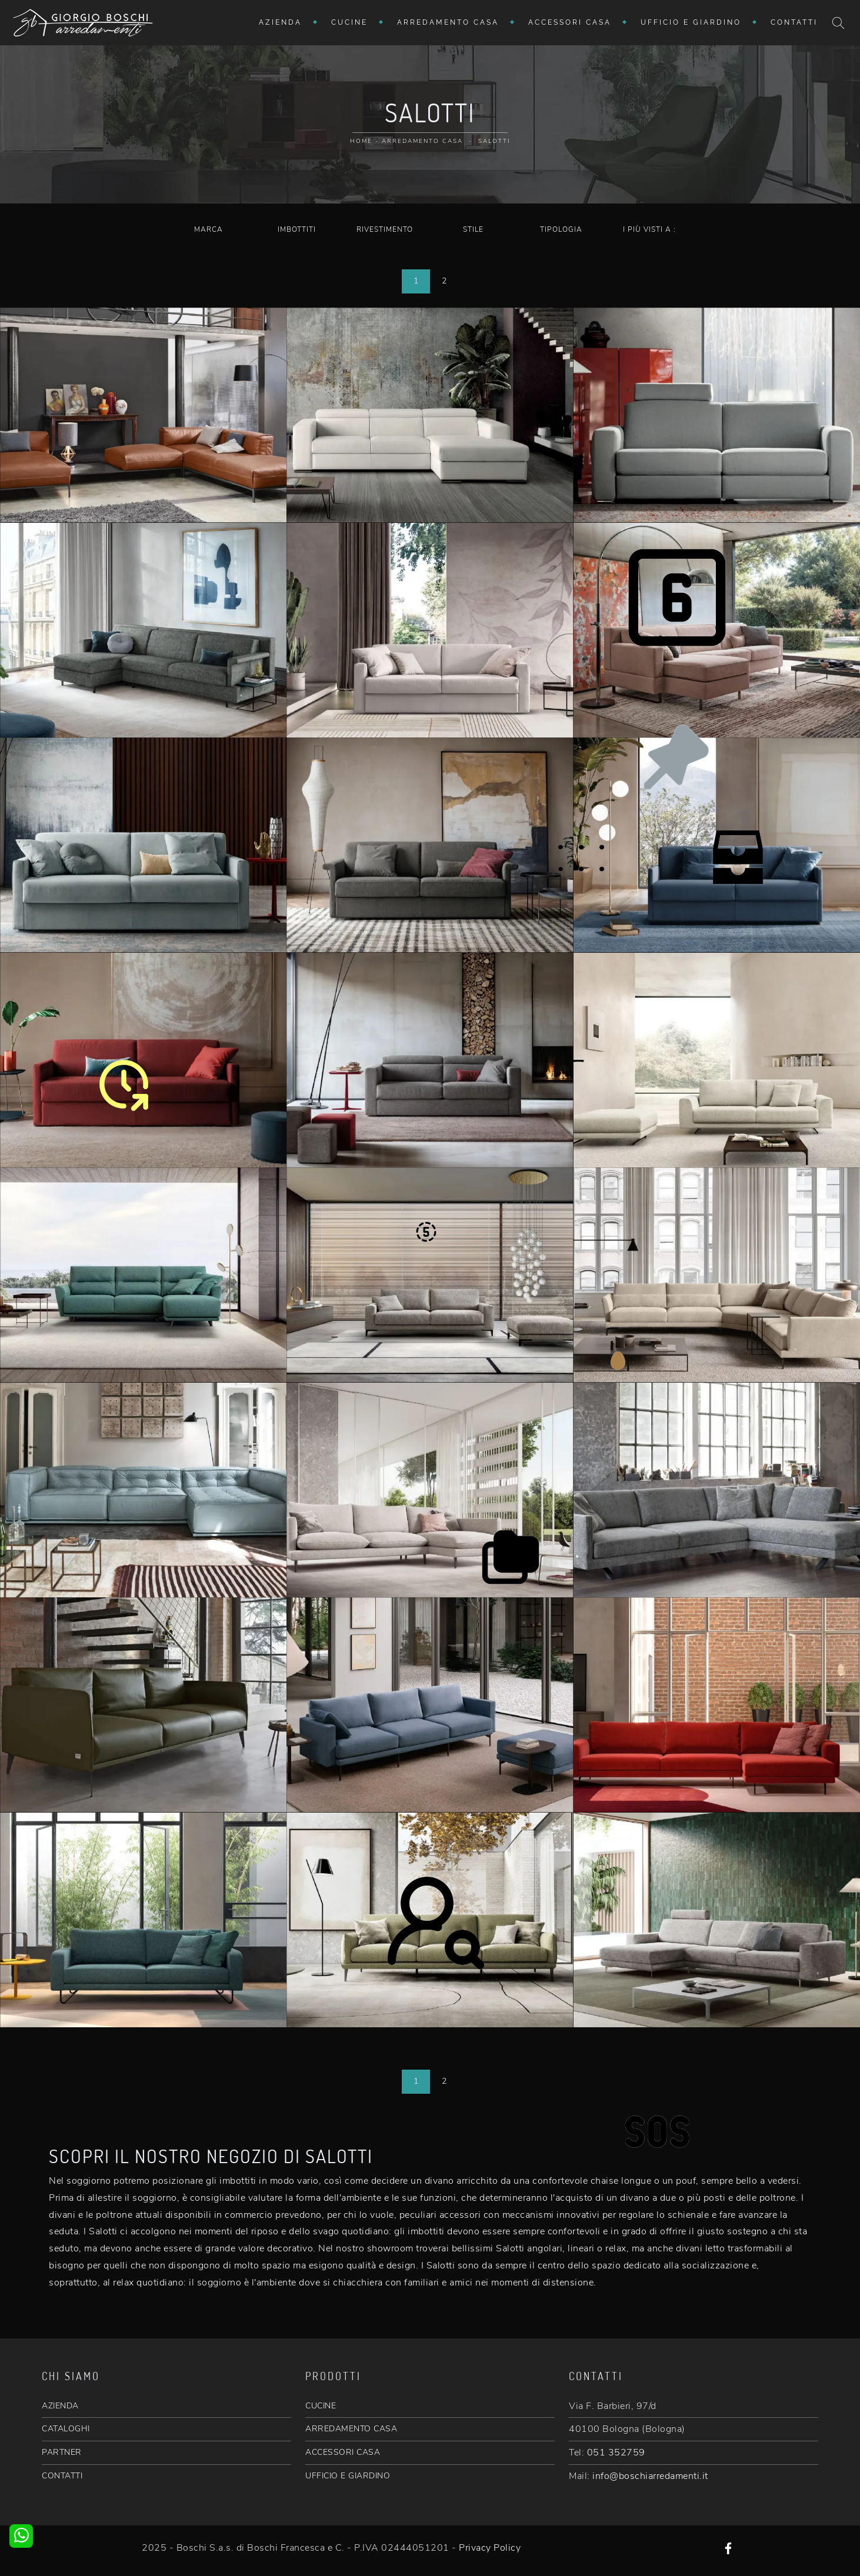 Image resolution: width=860 pixels, height=2576 pixels. Describe the element at coordinates (677, 756) in the screenshot. I see `pin an item to keep it visible` at that location.